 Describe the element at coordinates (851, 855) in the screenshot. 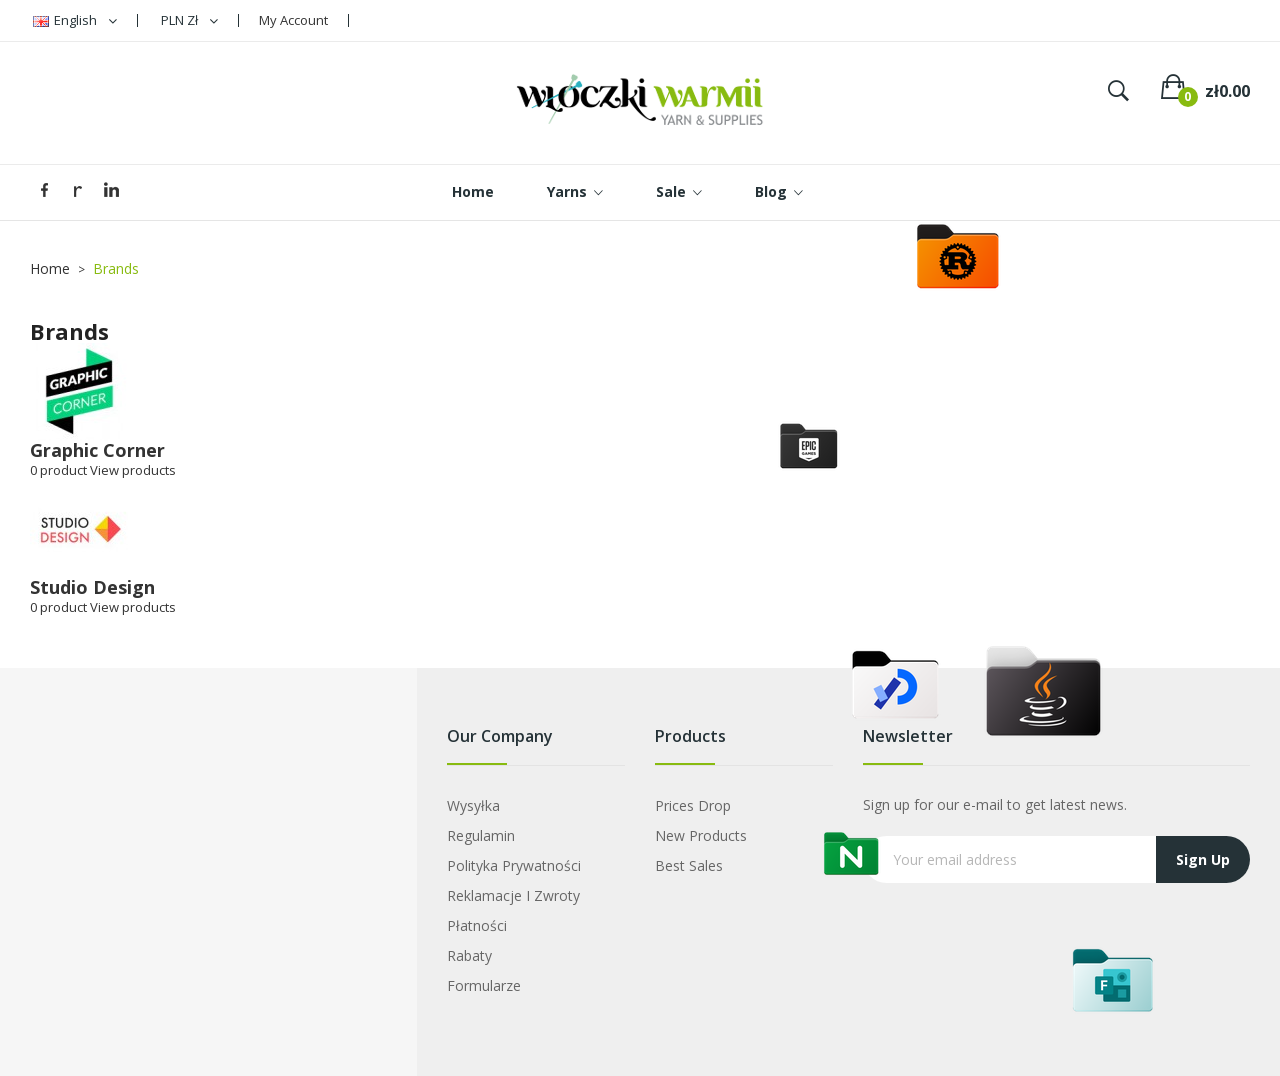

I see `open nginx configuration files folder` at that location.